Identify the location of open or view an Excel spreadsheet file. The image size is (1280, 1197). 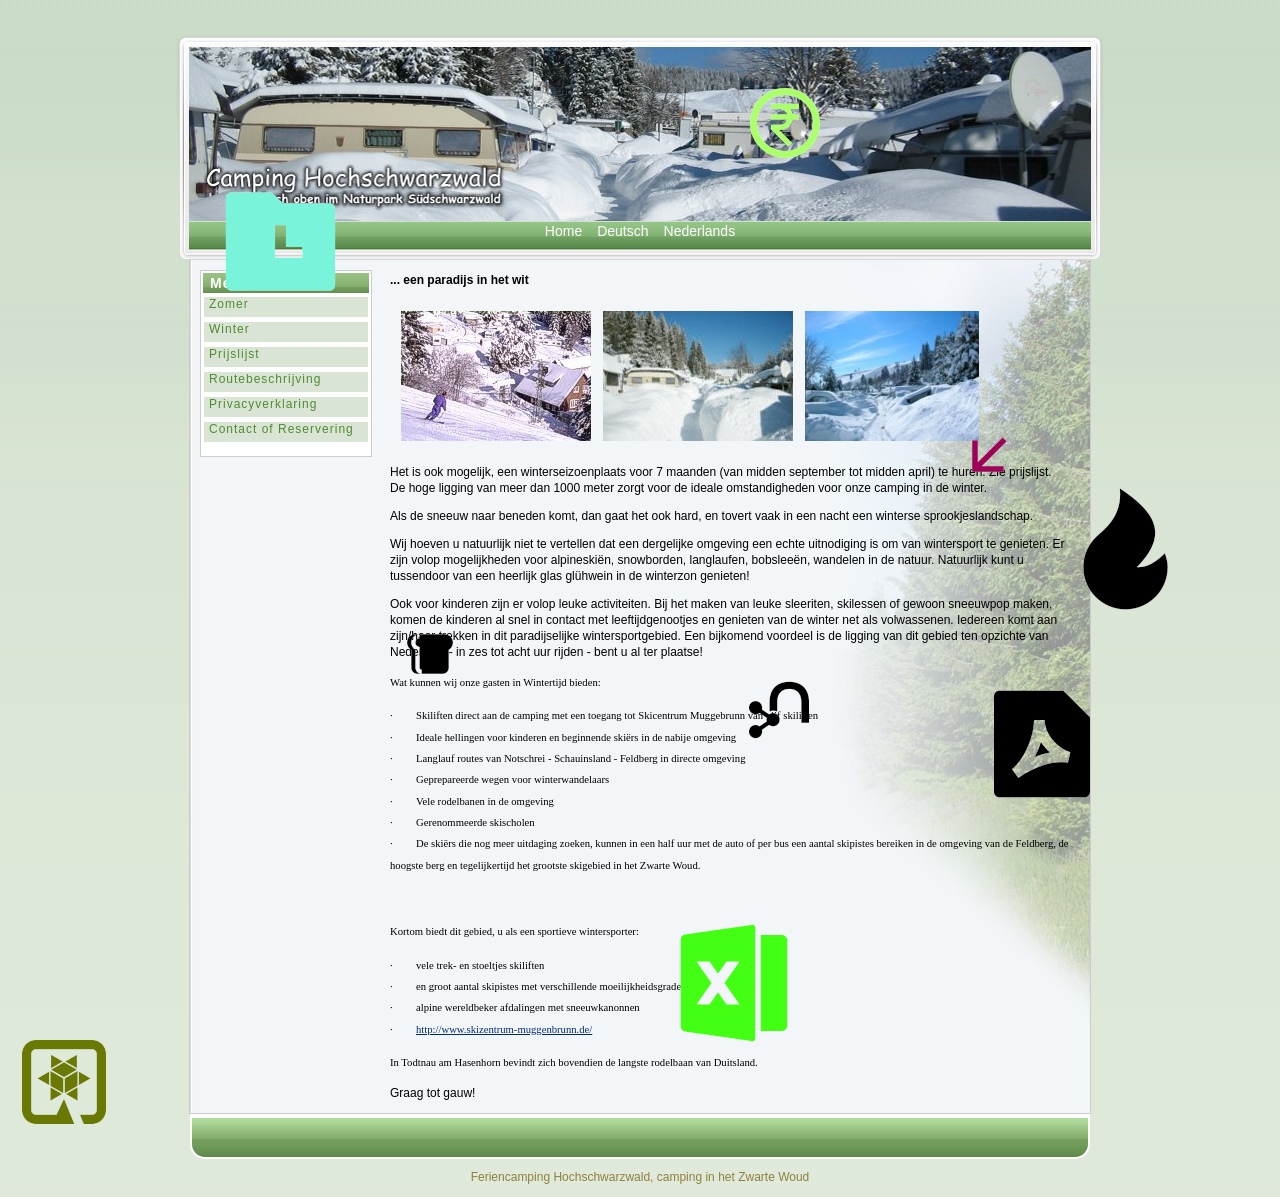
(734, 983).